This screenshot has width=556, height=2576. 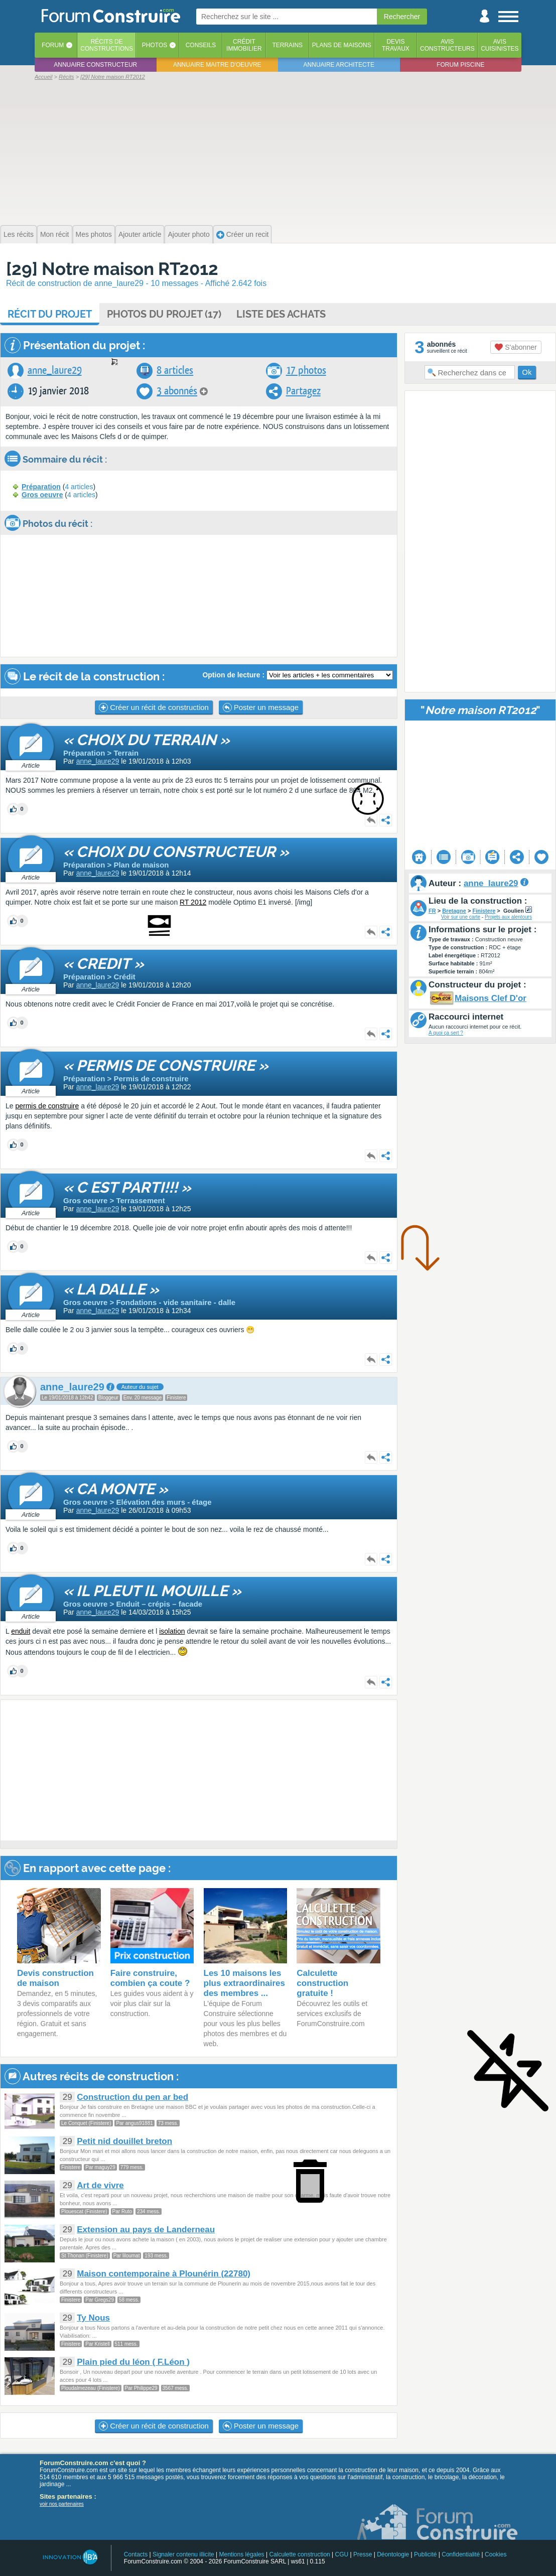 I want to click on view set meal or food combo options, so click(x=159, y=925).